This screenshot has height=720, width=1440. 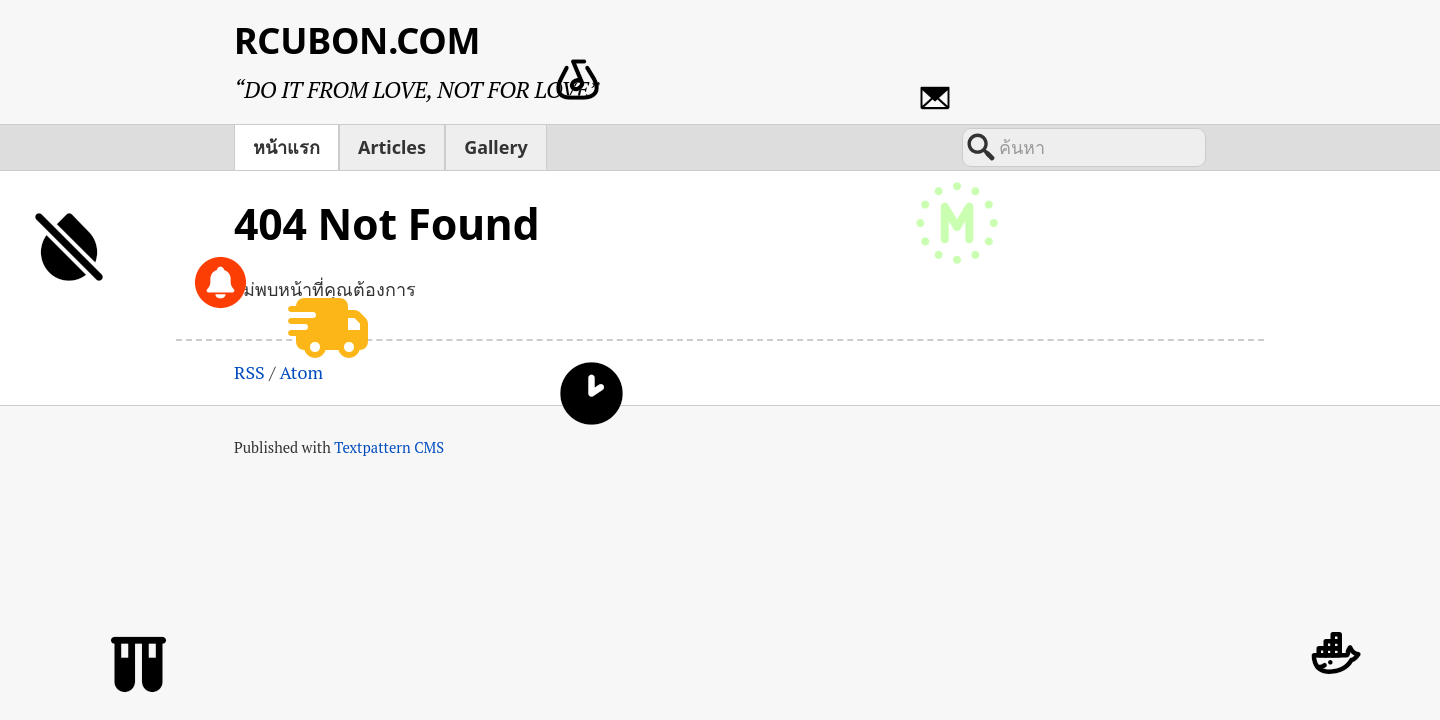 What do you see at coordinates (138, 664) in the screenshot?
I see `view lab results or test samples` at bounding box center [138, 664].